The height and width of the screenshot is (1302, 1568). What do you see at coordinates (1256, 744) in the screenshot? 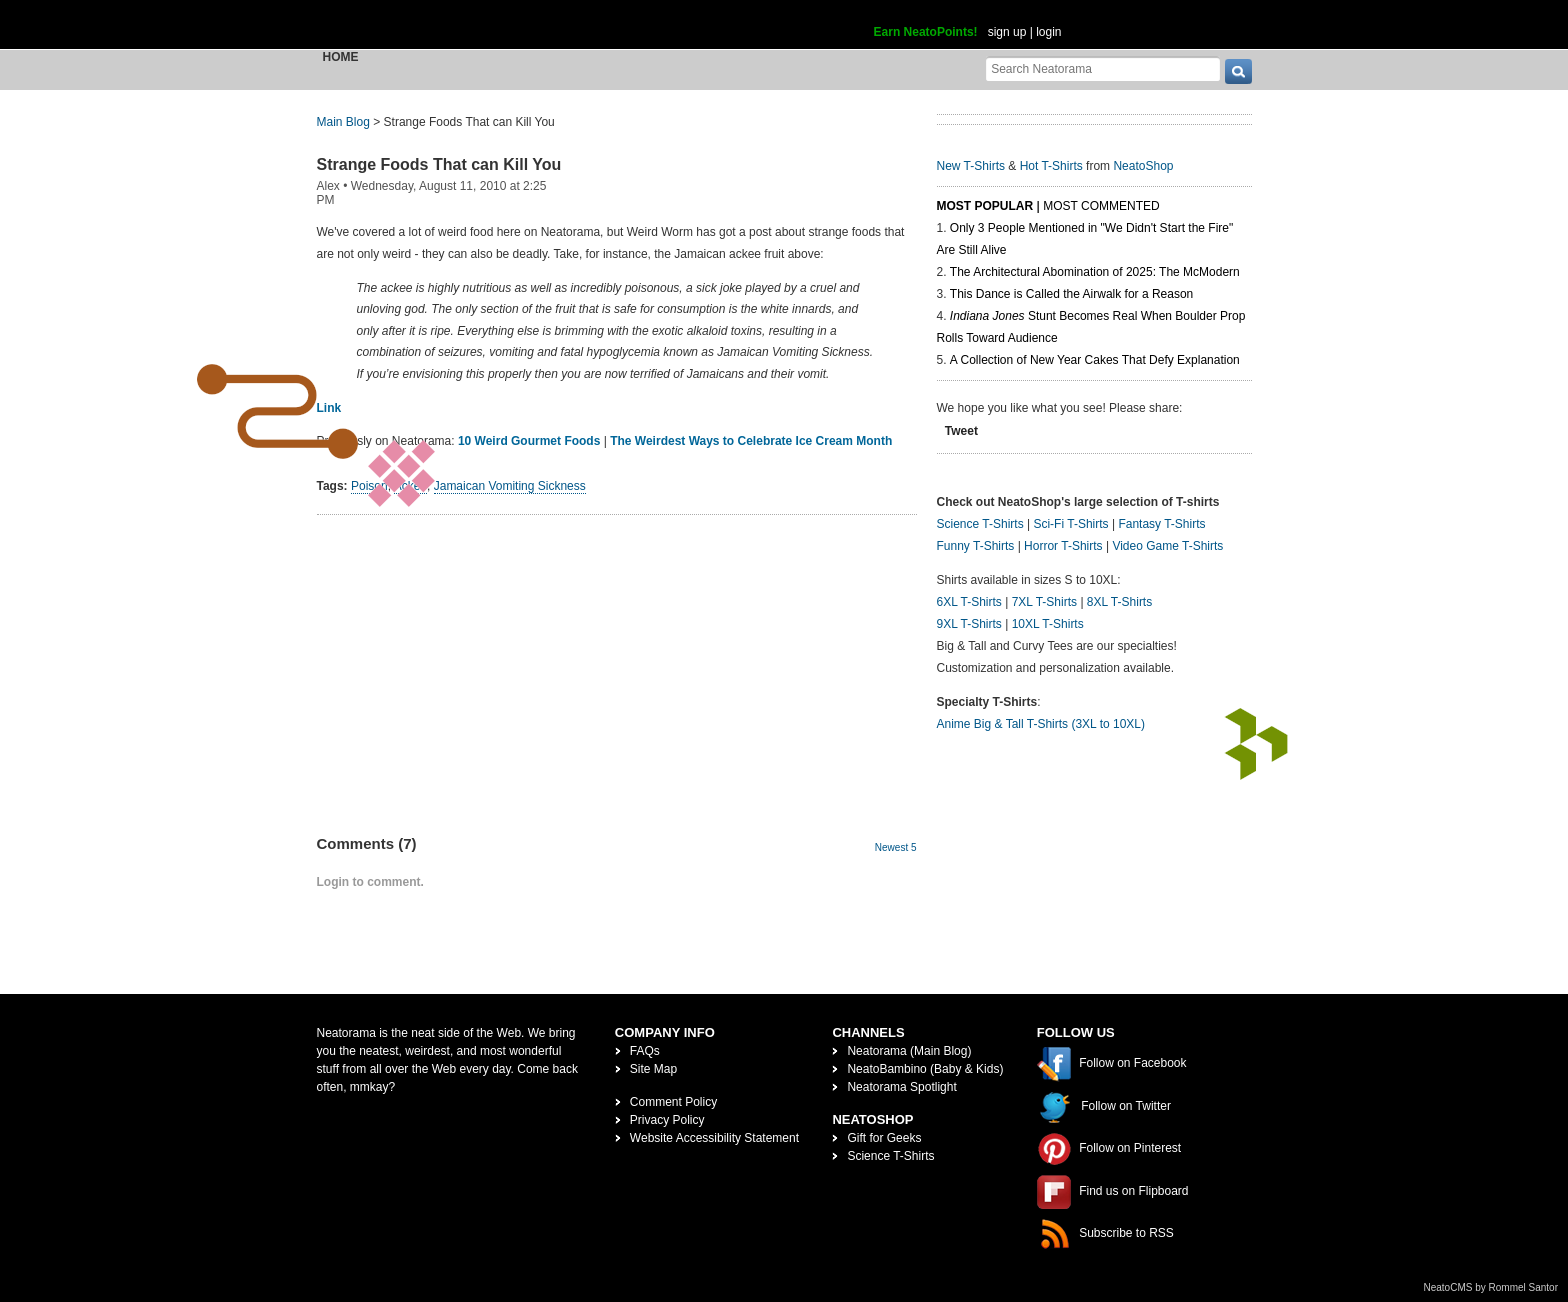
I see `open dovetail app` at bounding box center [1256, 744].